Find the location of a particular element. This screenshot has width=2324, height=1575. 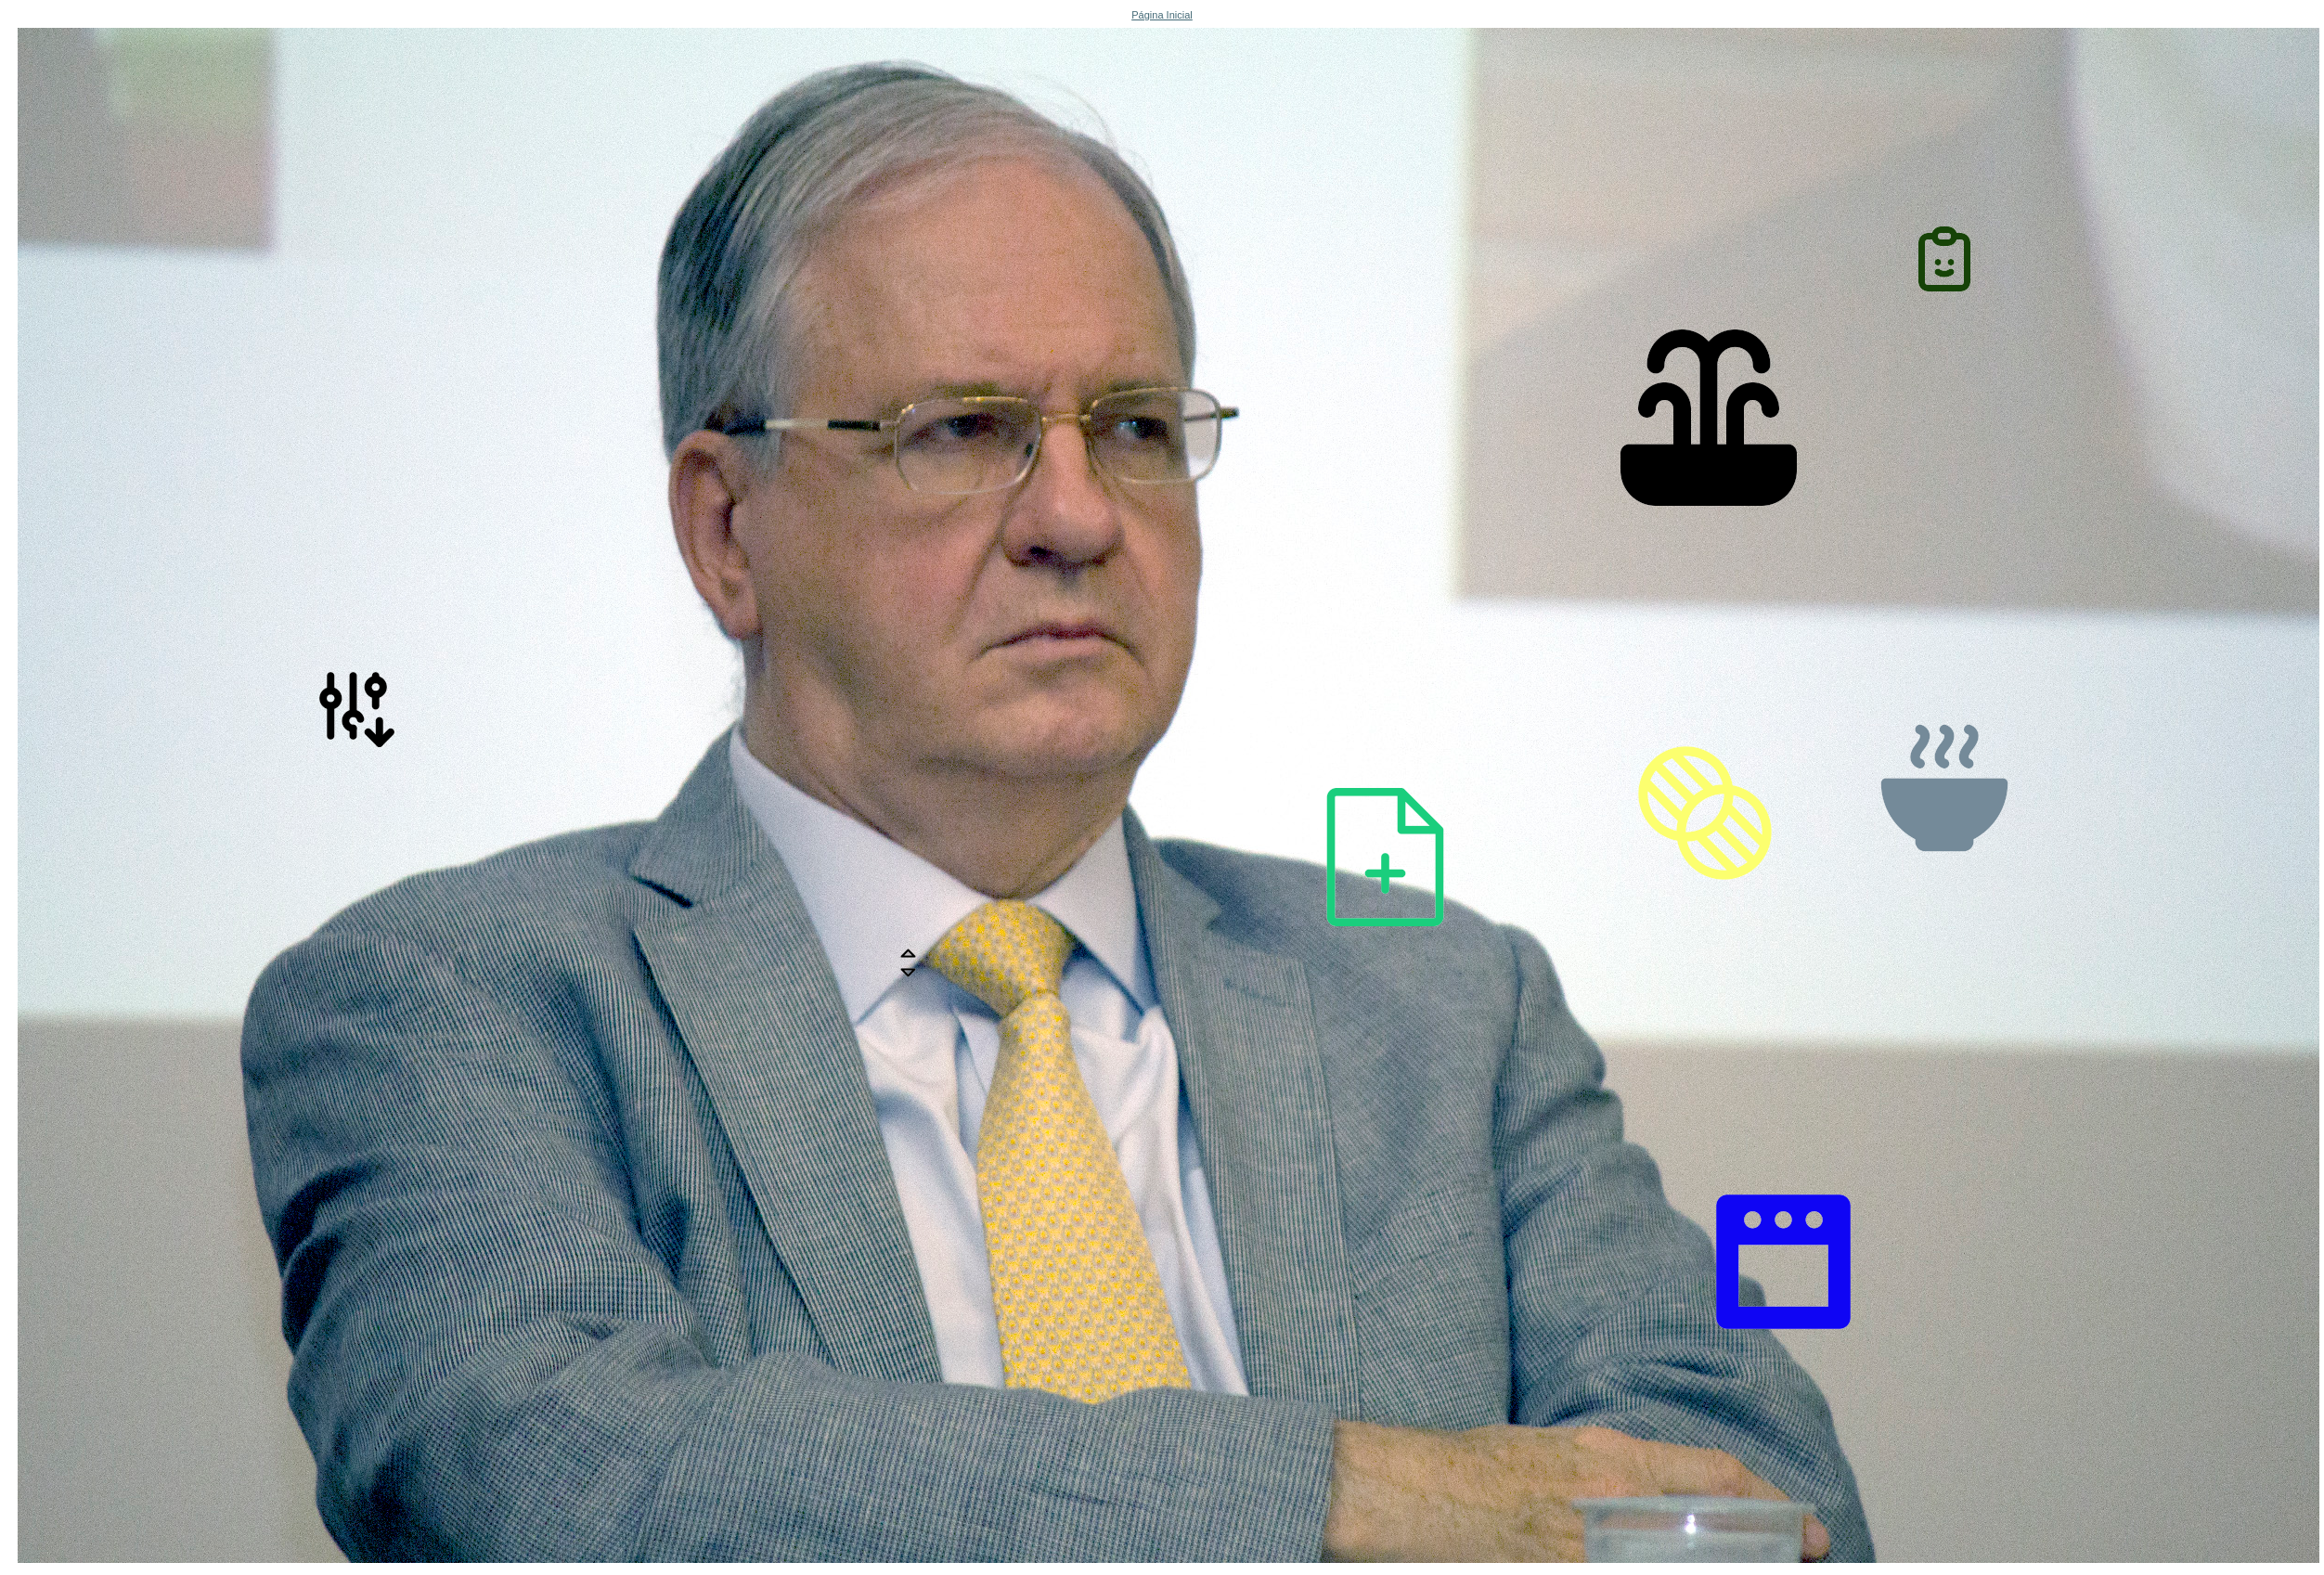

adjust settings or preferences is located at coordinates (353, 705).